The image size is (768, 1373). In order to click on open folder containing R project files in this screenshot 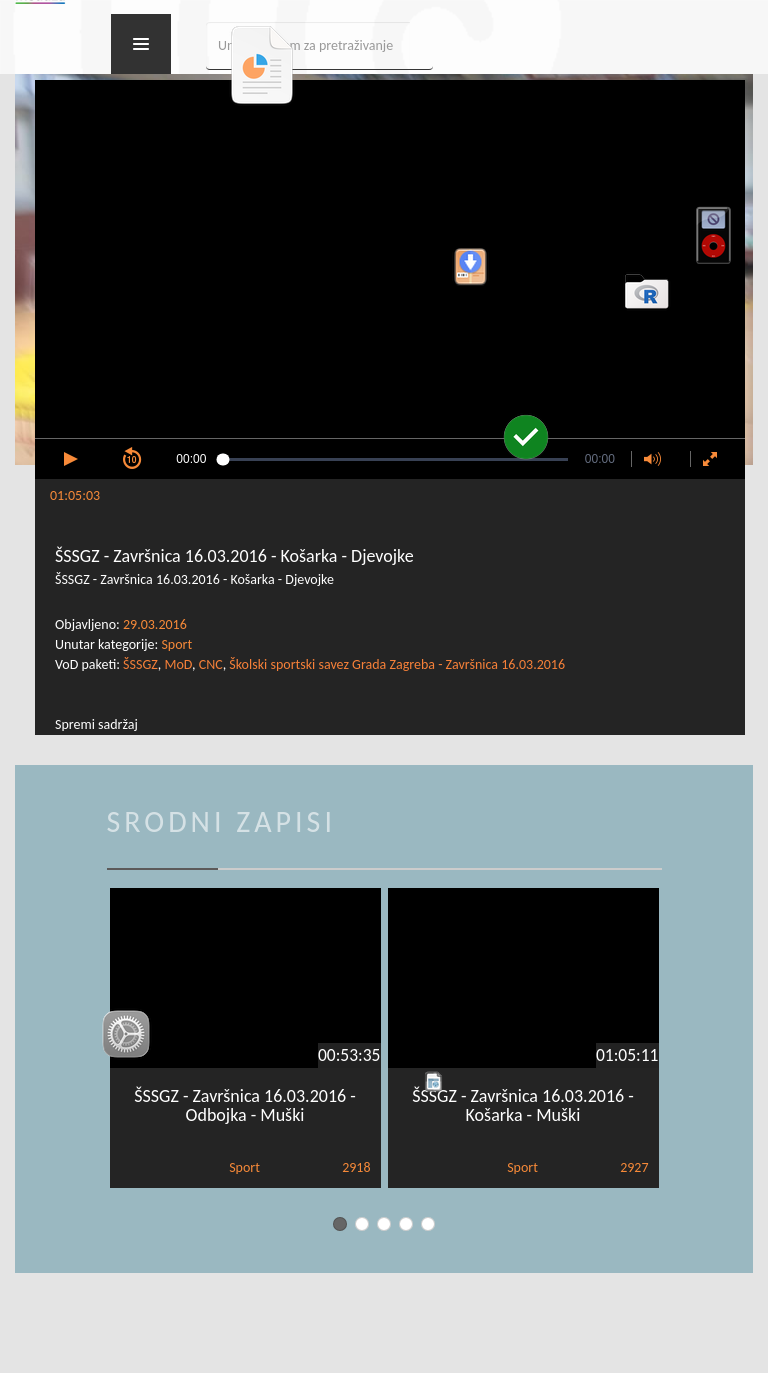, I will do `click(646, 292)`.